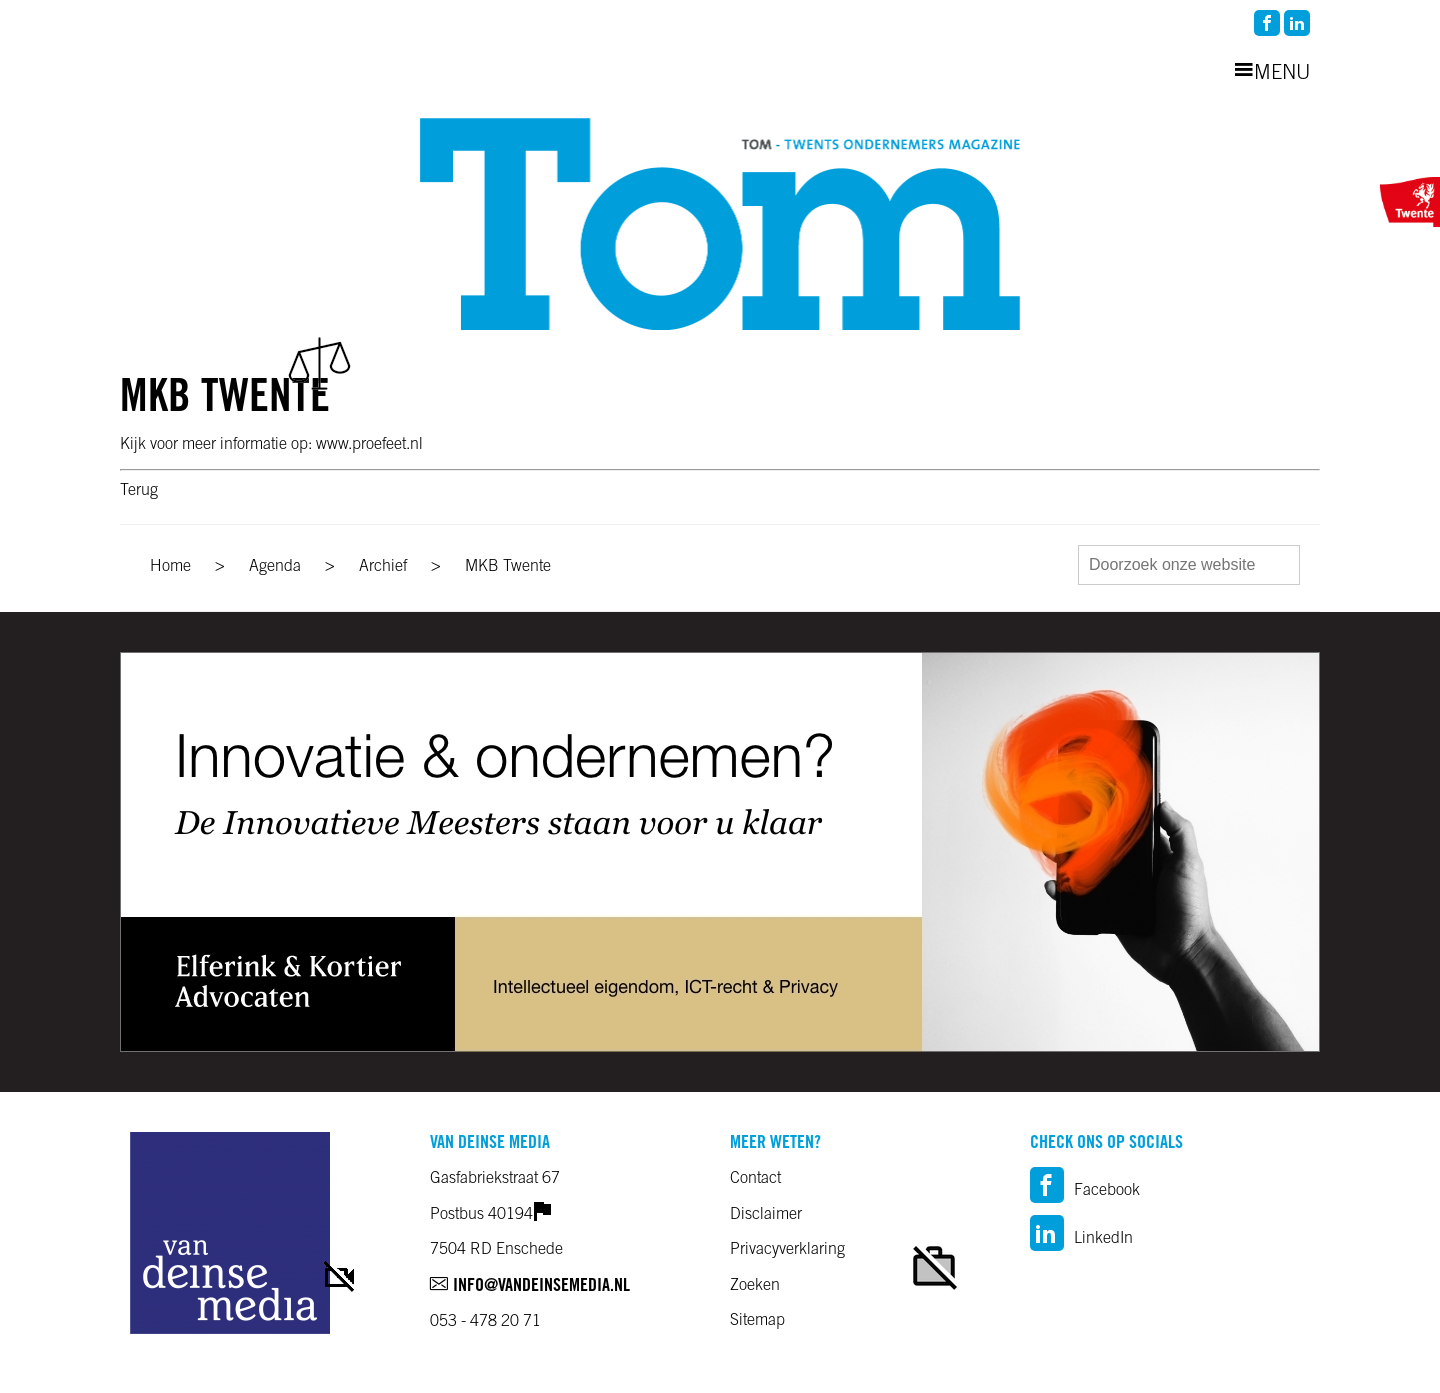 The height and width of the screenshot is (1393, 1440). Describe the element at coordinates (934, 1267) in the screenshot. I see `work mode disabled or turned off` at that location.